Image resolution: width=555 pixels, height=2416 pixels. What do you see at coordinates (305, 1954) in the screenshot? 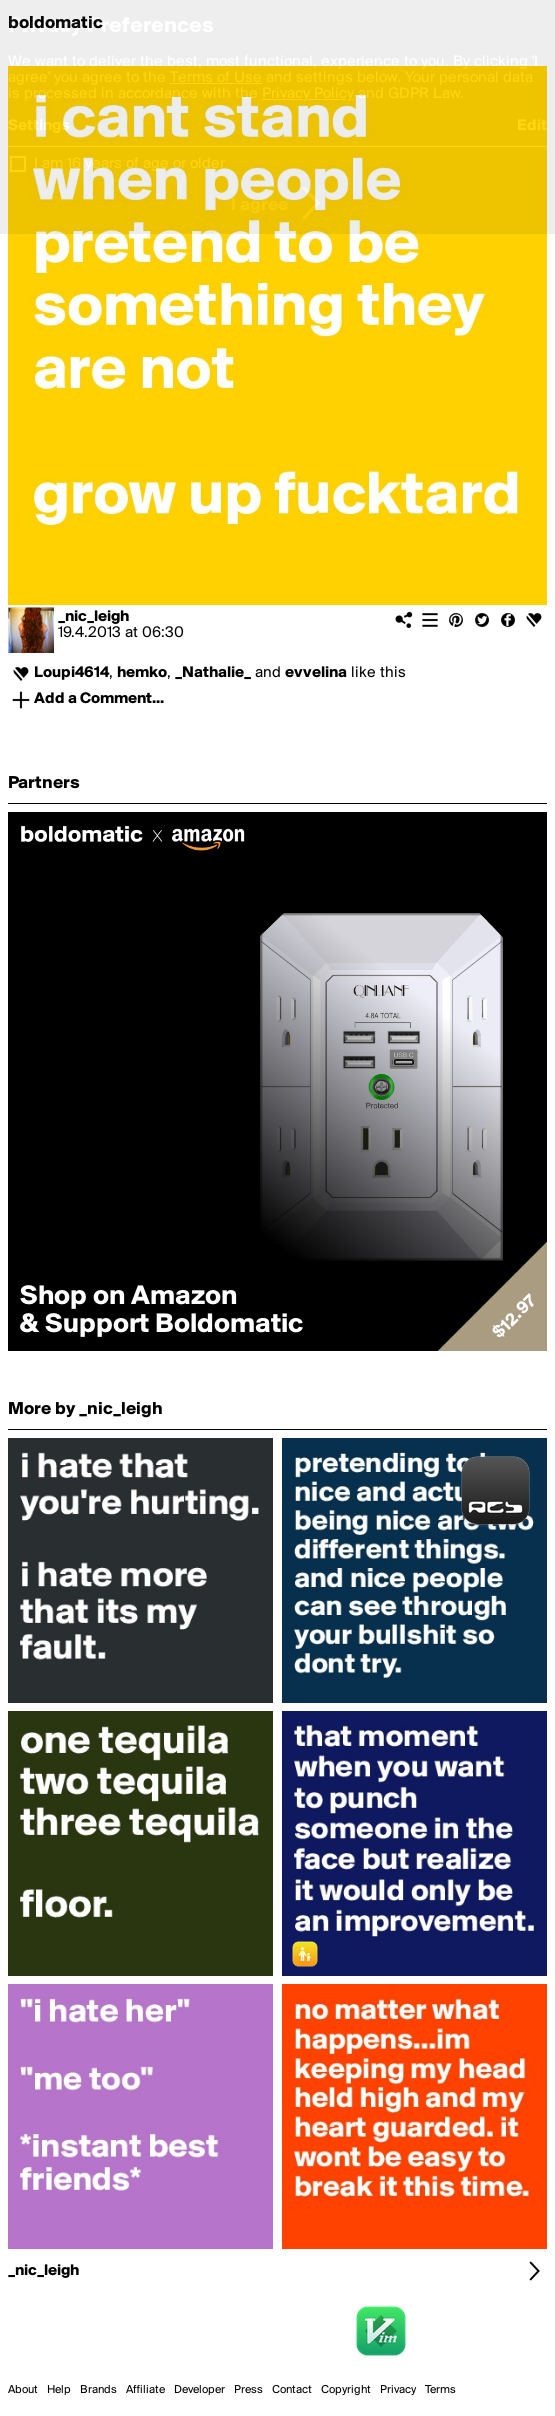
I see `open parental controls settings` at bounding box center [305, 1954].